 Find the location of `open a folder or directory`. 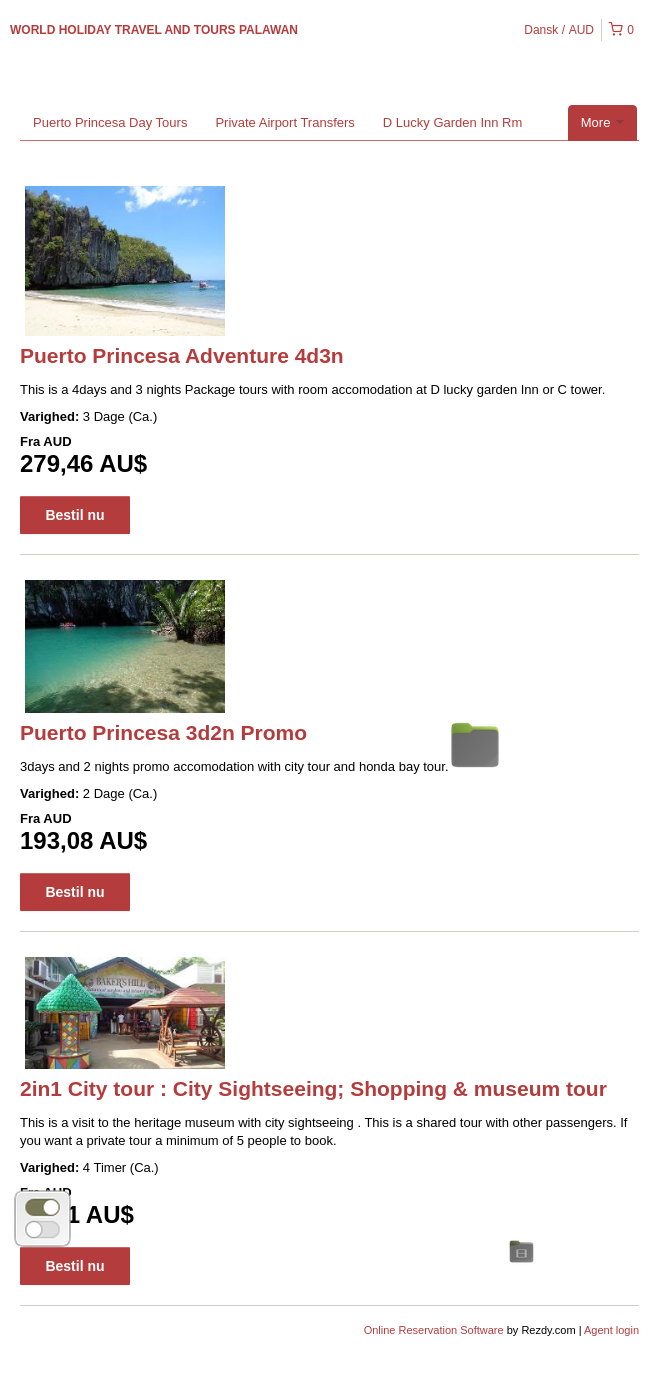

open a folder or directory is located at coordinates (475, 745).